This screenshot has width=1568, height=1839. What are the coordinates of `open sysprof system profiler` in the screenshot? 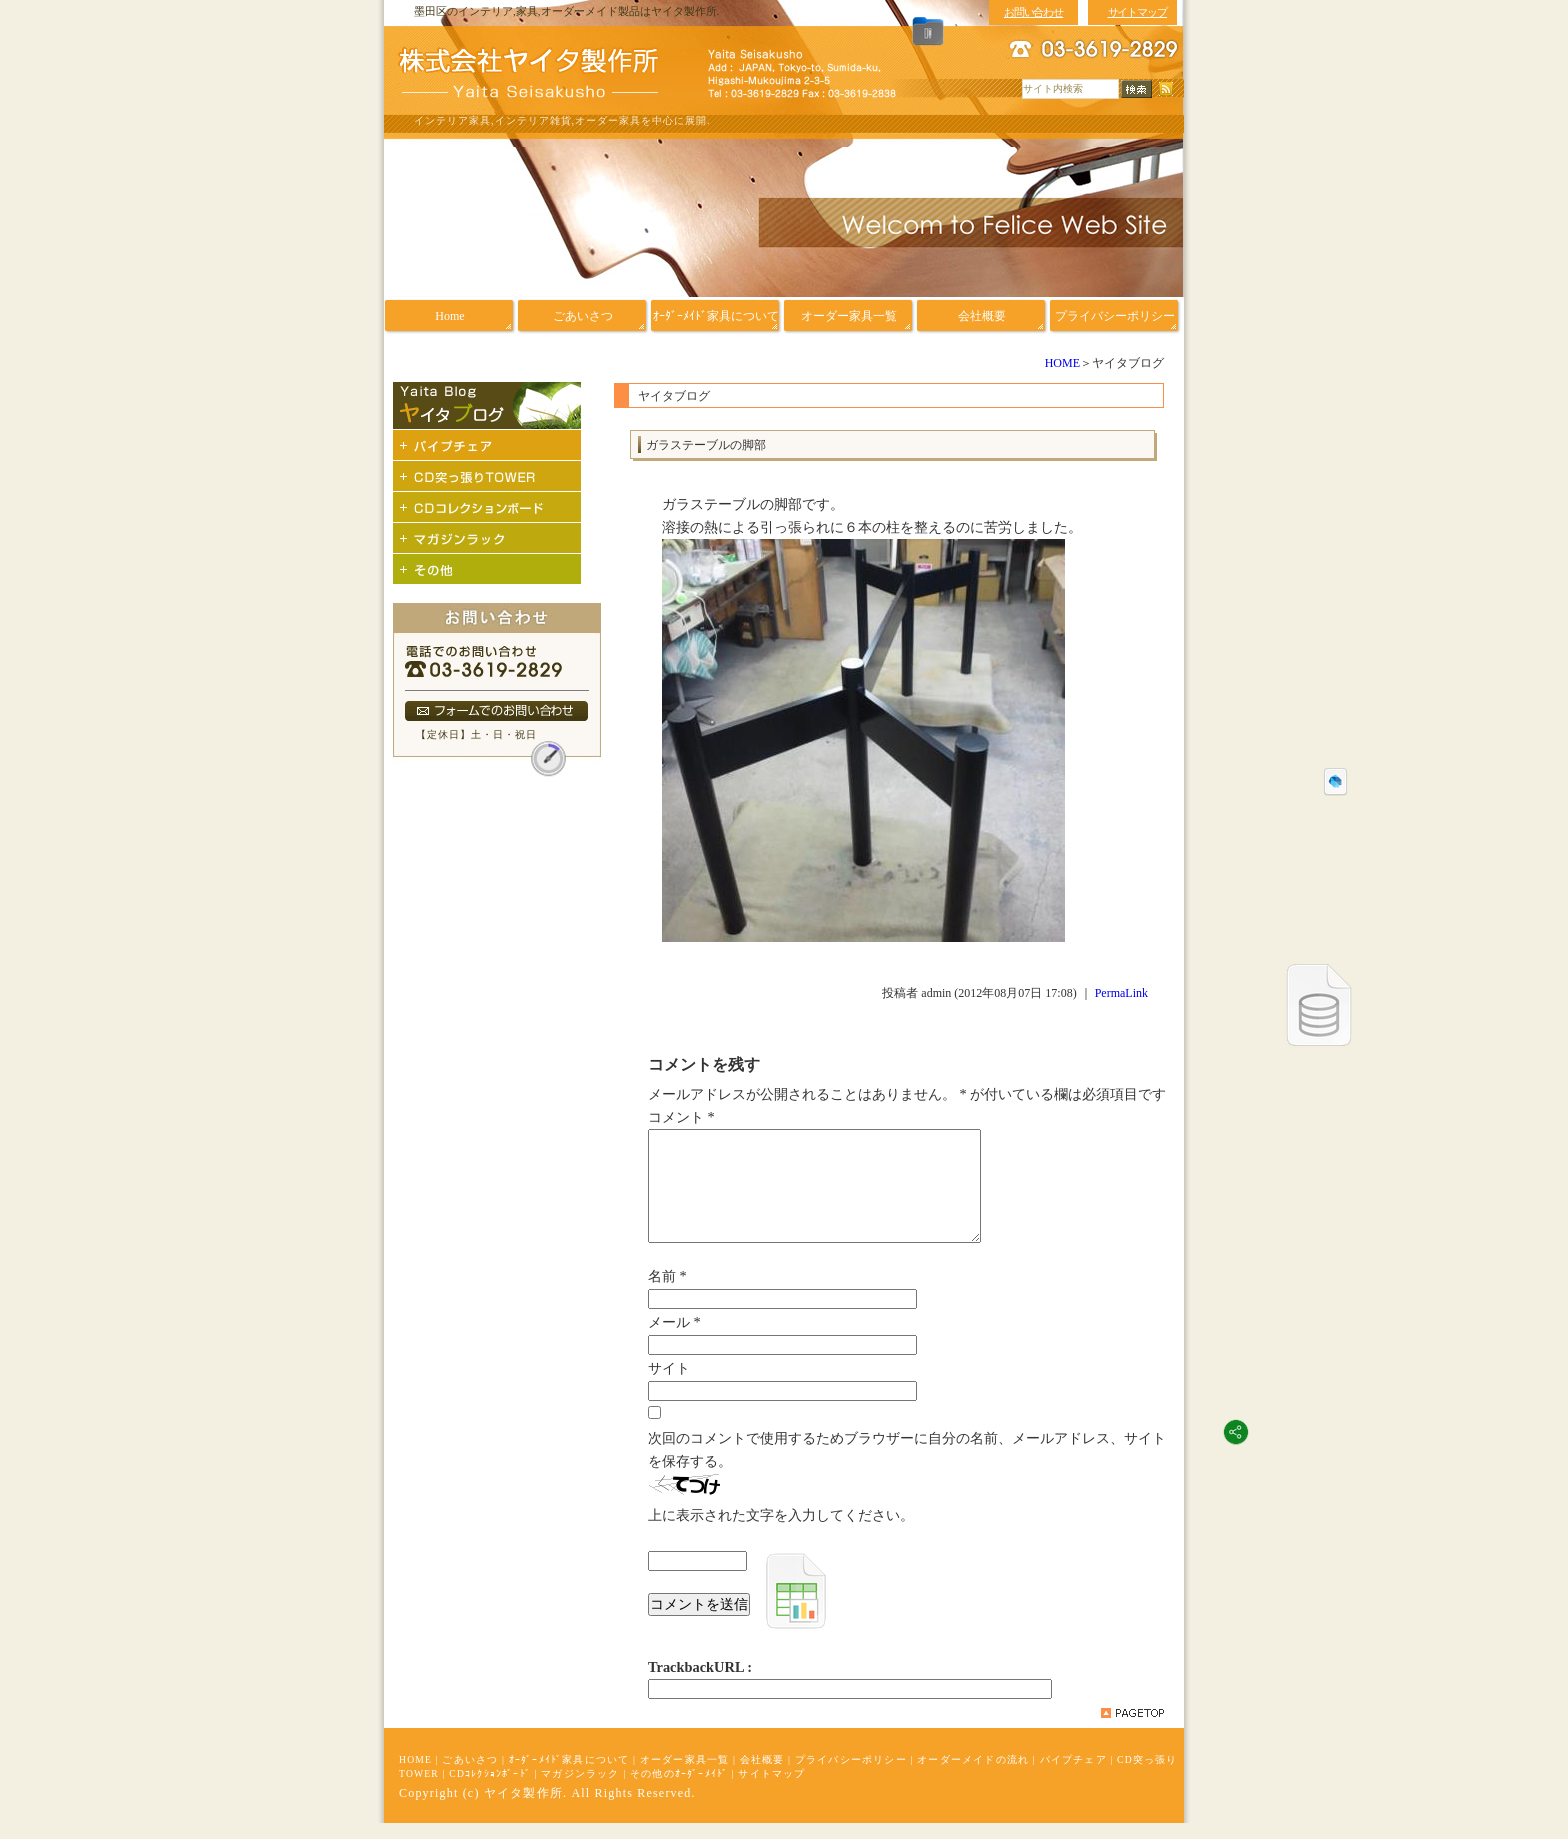 It's located at (548, 758).